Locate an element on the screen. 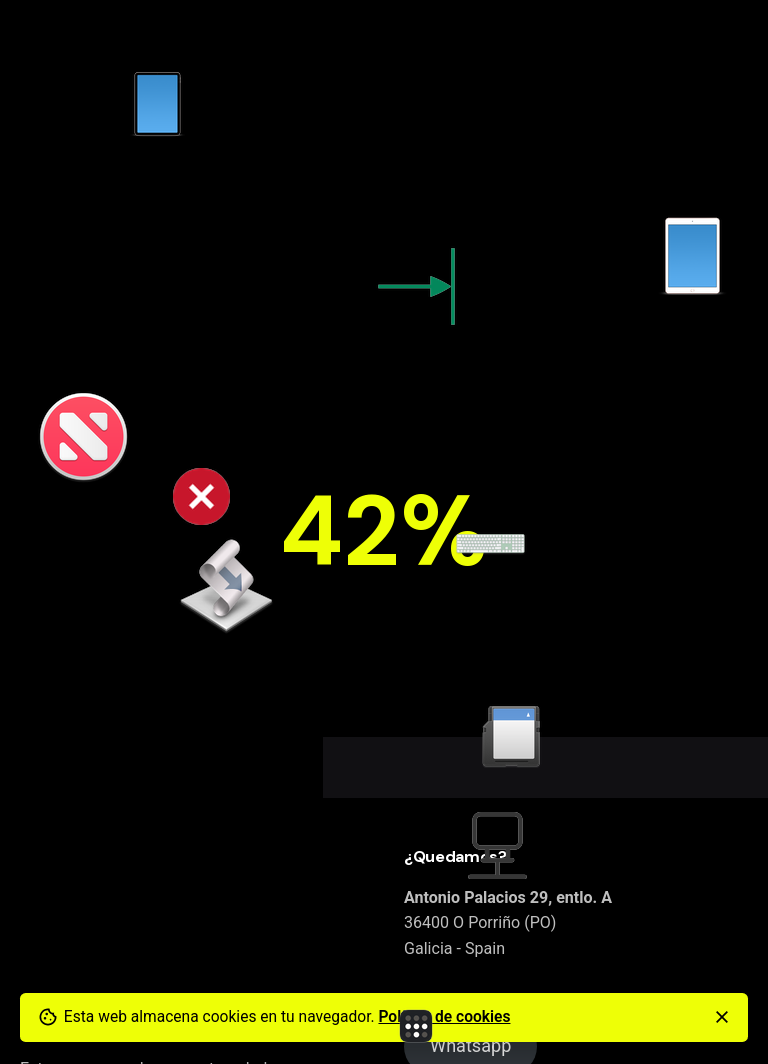 Image resolution: width=768 pixels, height=1064 pixels. manage connected iPad device is located at coordinates (692, 255).